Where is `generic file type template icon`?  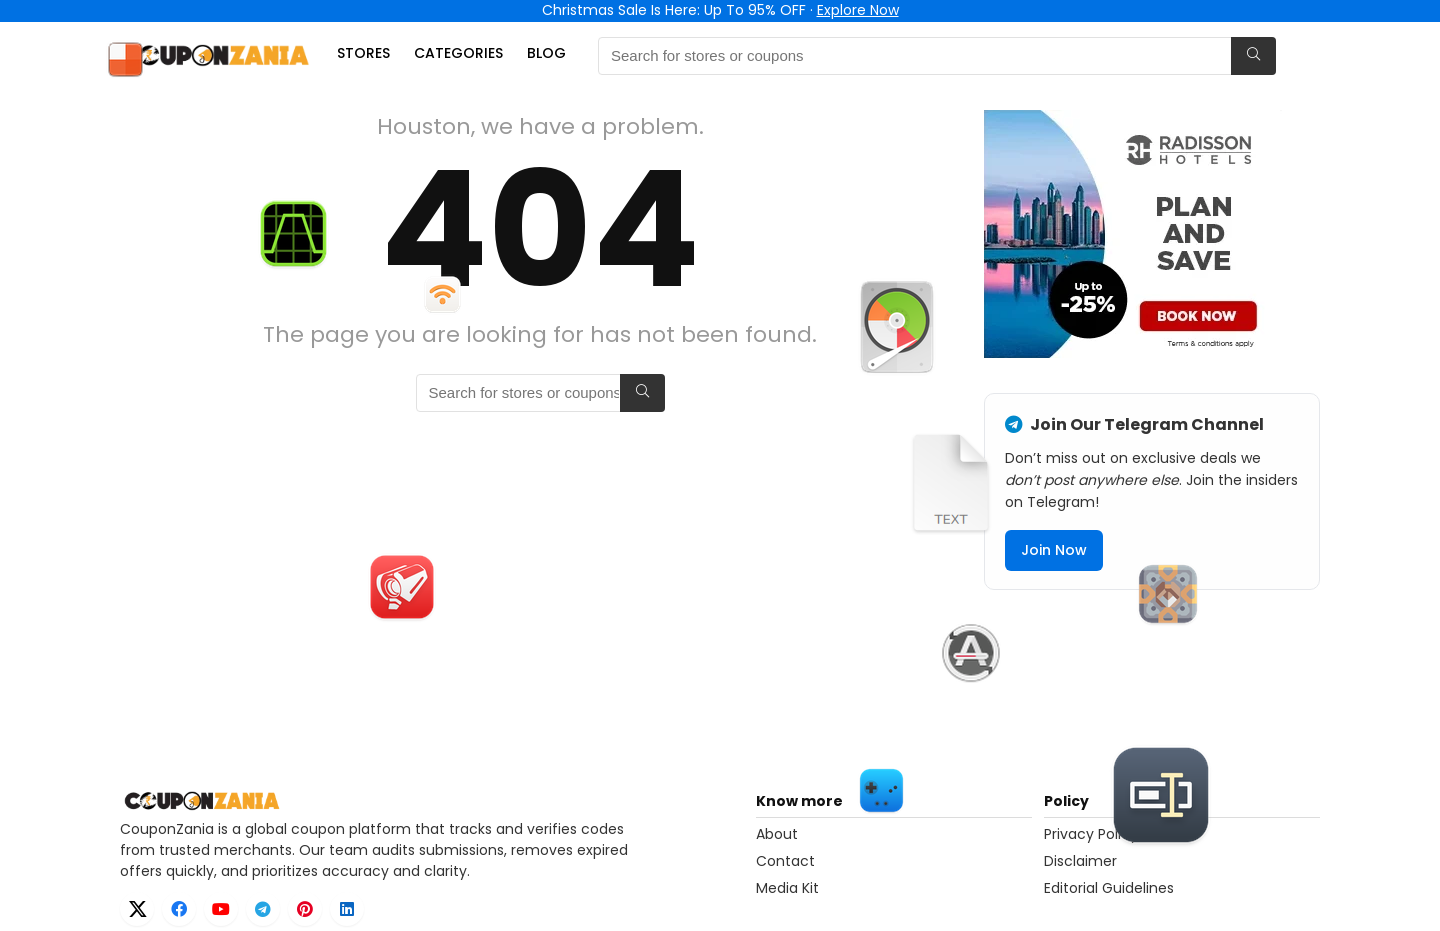 generic file type template icon is located at coordinates (951, 484).